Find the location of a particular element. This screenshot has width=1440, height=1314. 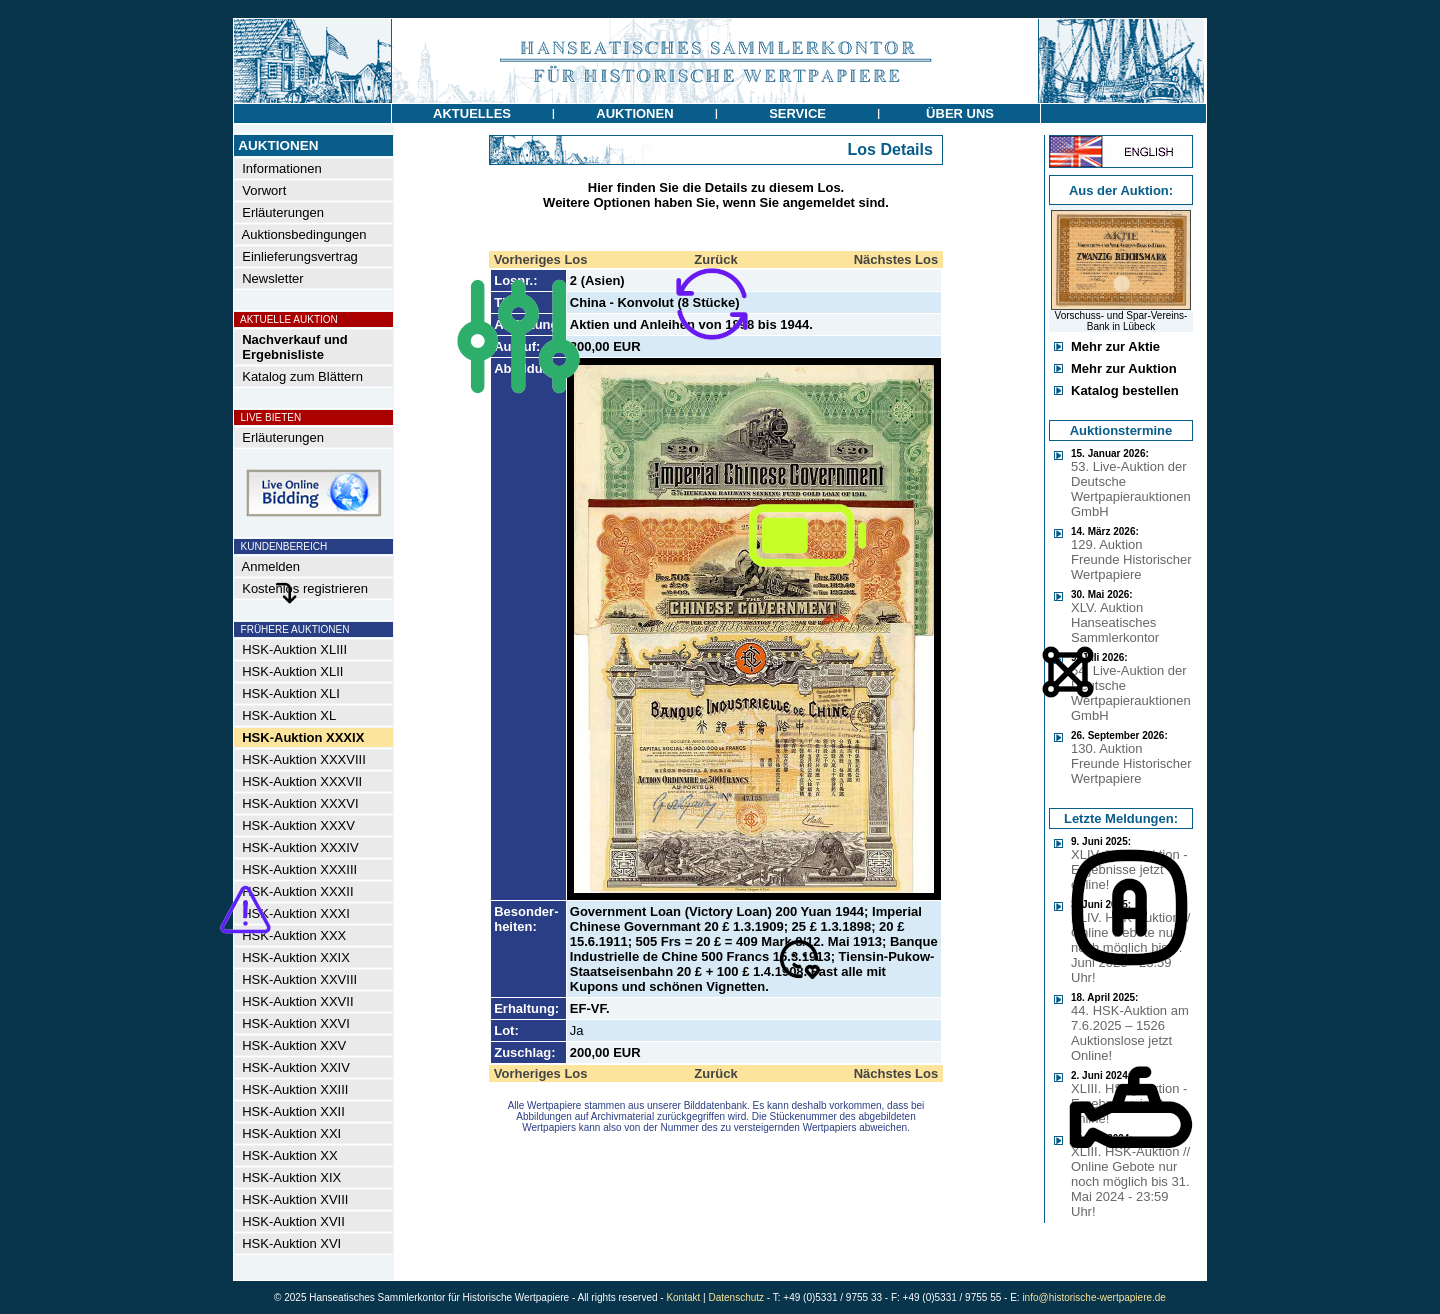

select font style or text option A is located at coordinates (1129, 907).